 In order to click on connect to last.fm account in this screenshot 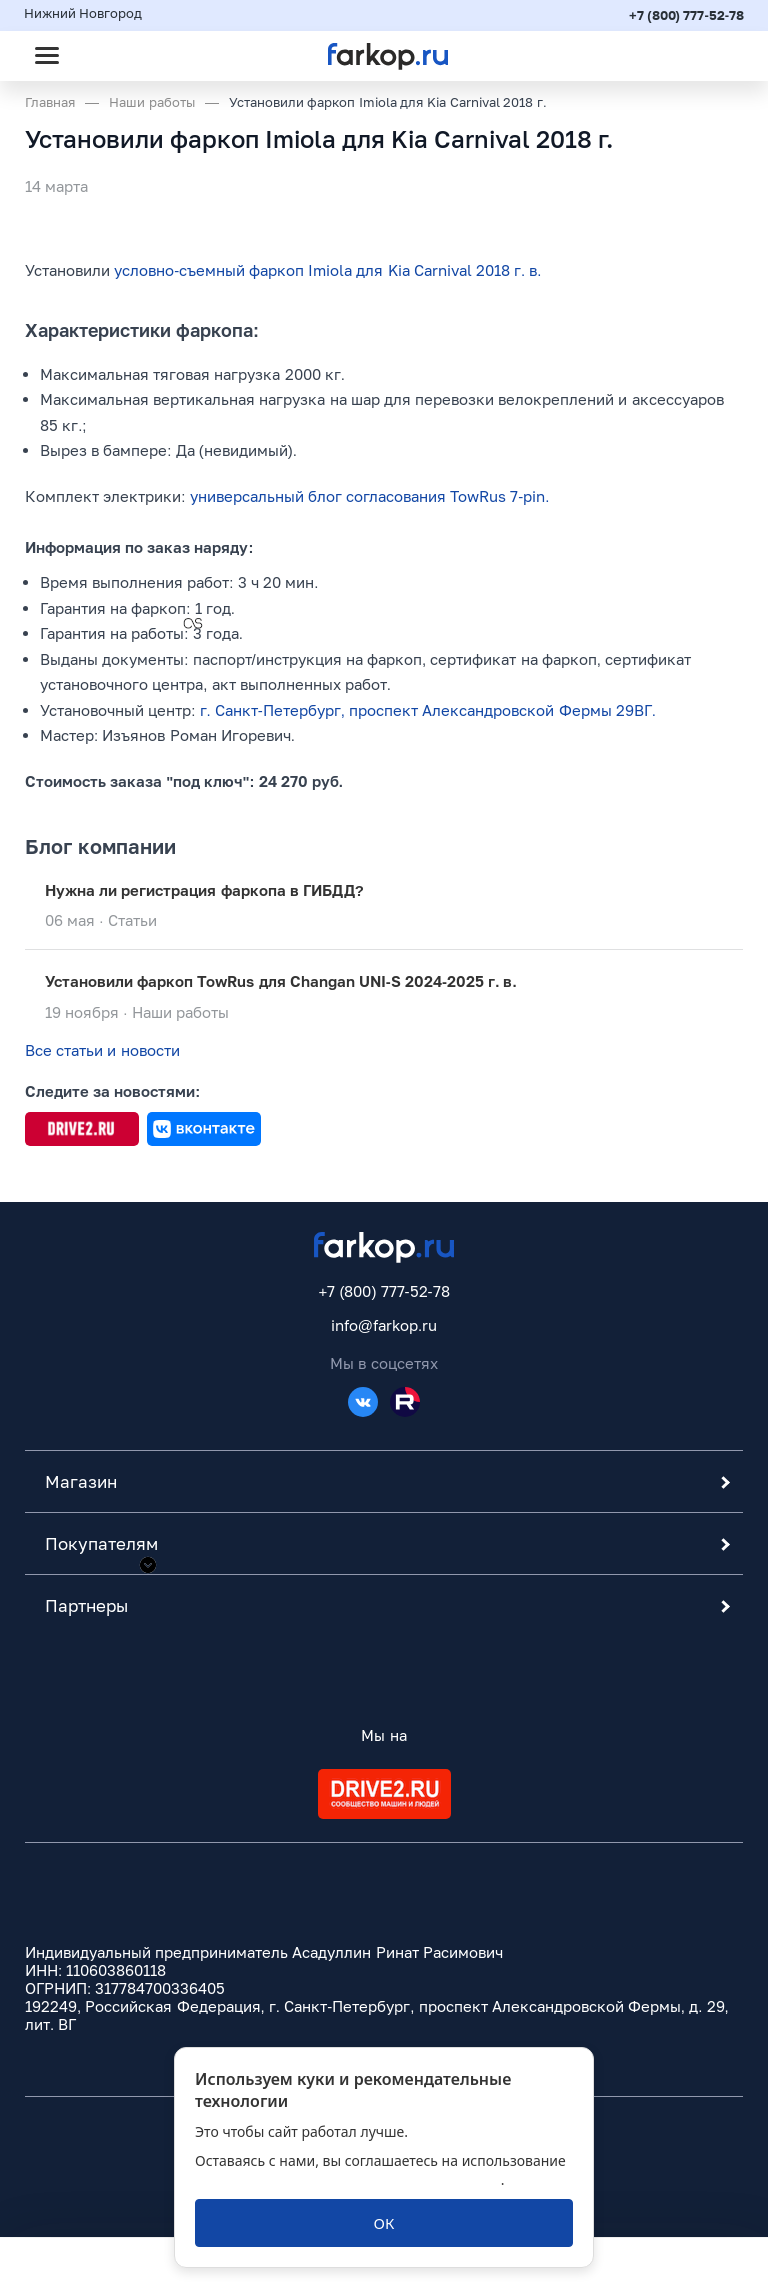, I will do `click(193, 623)`.